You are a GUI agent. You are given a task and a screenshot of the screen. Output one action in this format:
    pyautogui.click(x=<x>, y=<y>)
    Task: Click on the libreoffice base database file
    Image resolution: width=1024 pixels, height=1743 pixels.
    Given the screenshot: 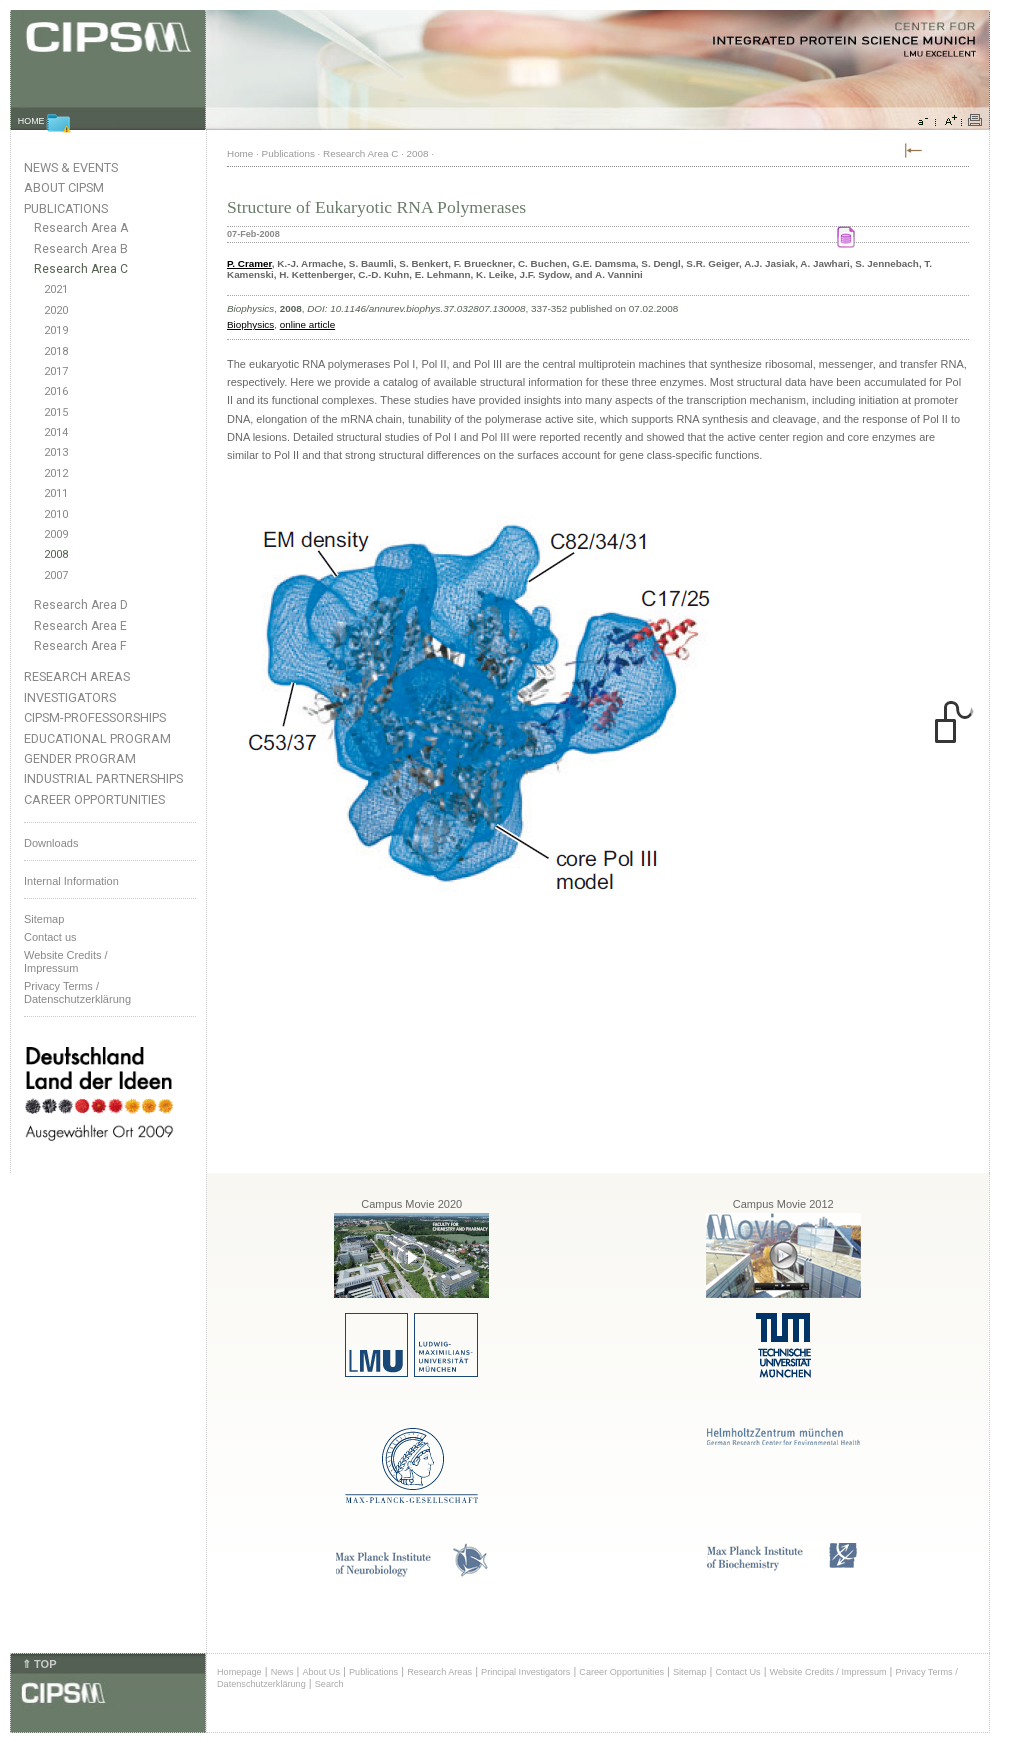 What is the action you would take?
    pyautogui.click(x=846, y=237)
    